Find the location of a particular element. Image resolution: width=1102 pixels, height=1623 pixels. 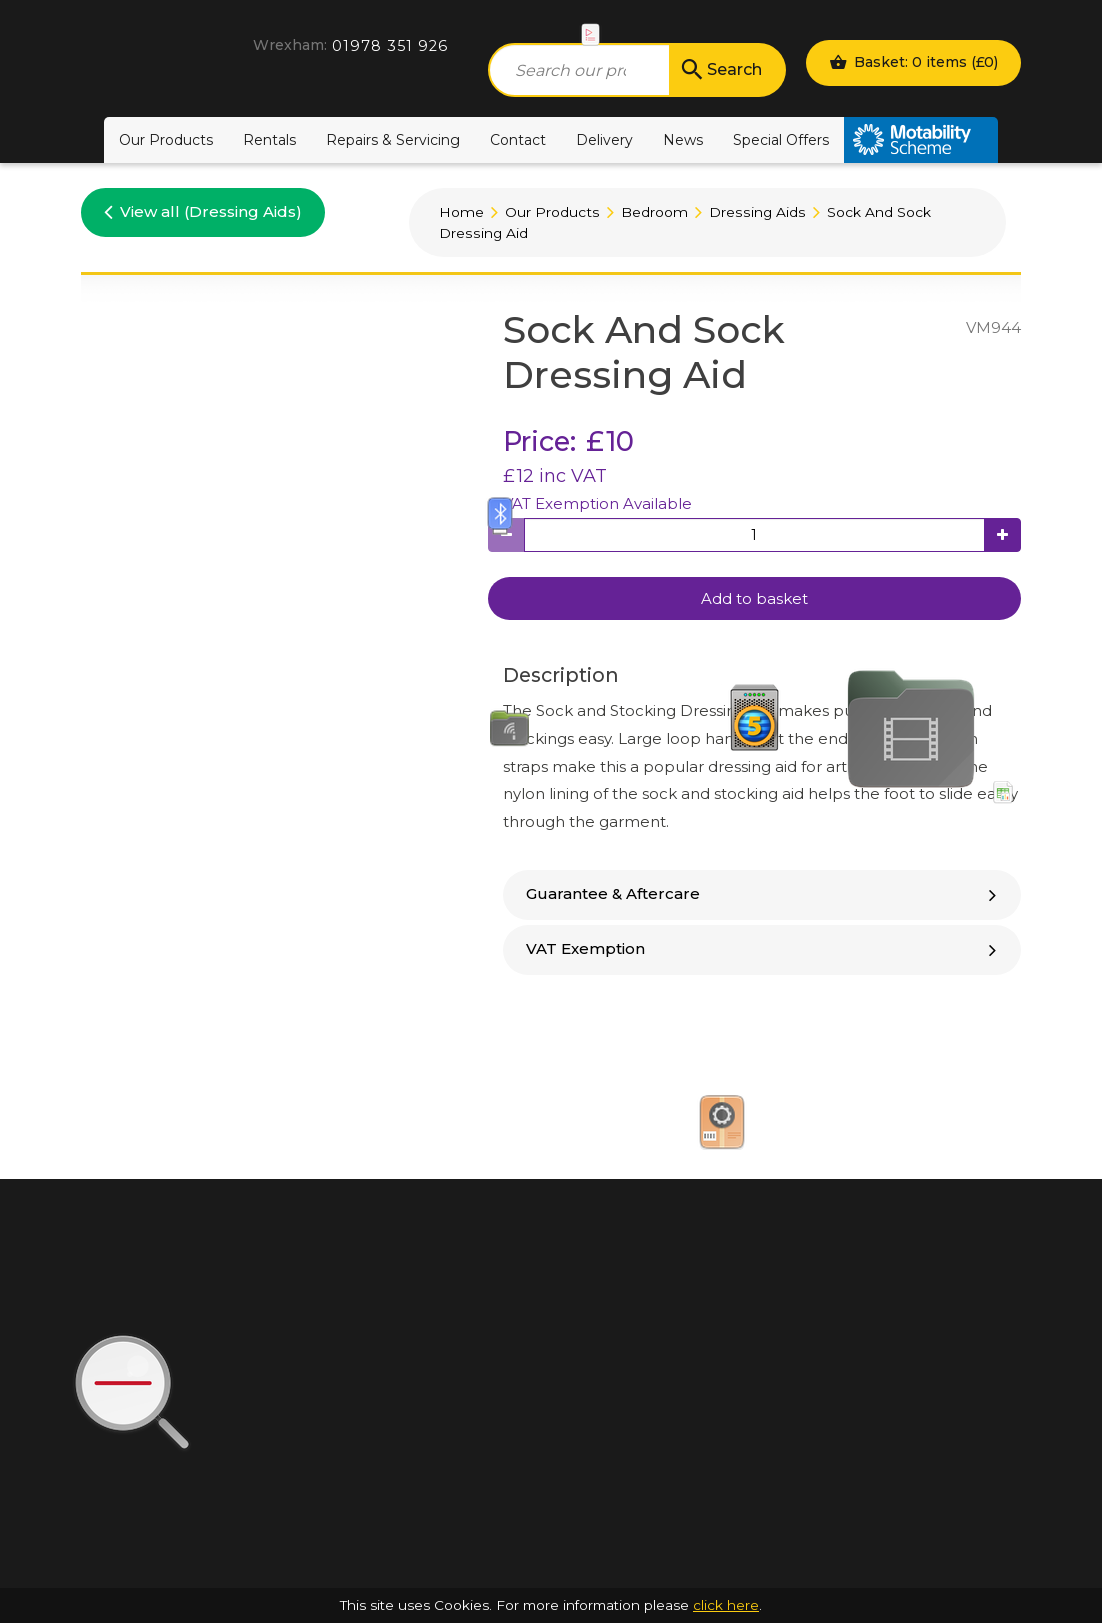

open insync cloud sync folder is located at coordinates (509, 727).